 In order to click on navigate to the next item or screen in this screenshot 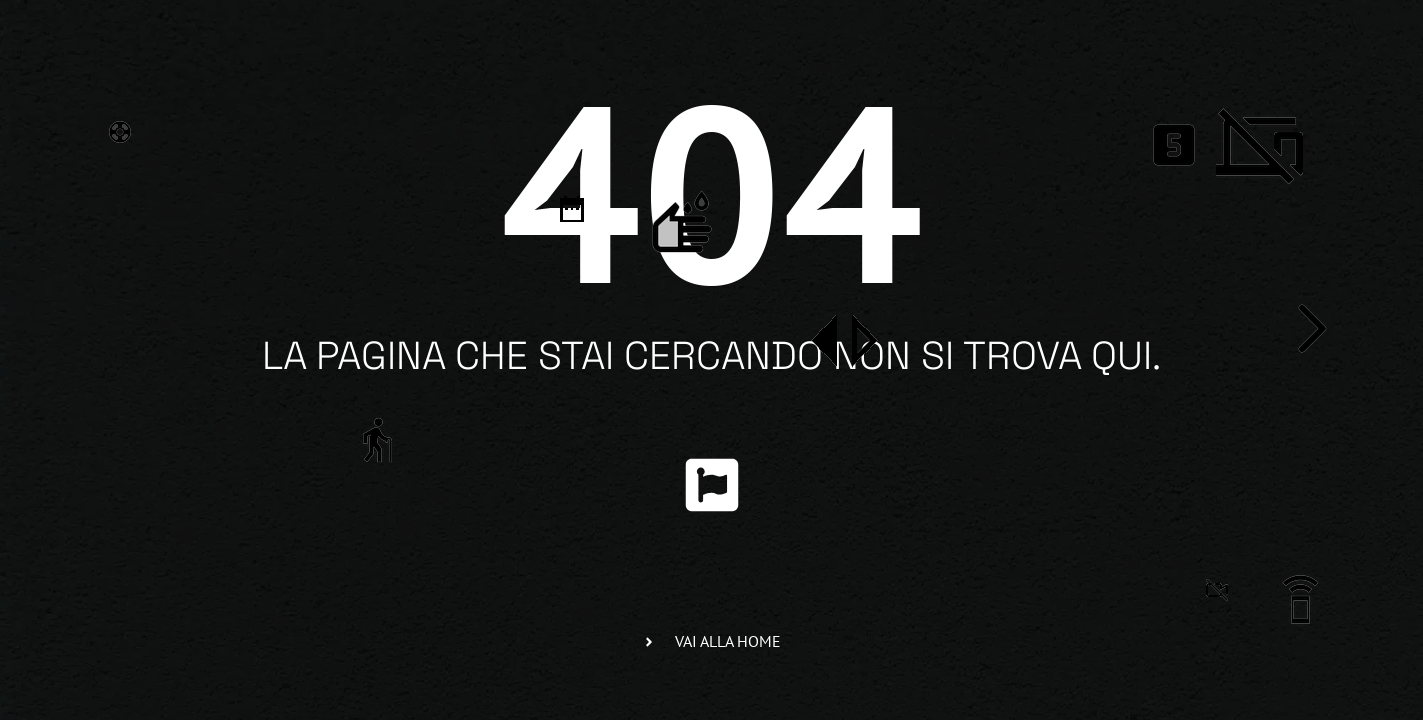, I will do `click(1311, 328)`.